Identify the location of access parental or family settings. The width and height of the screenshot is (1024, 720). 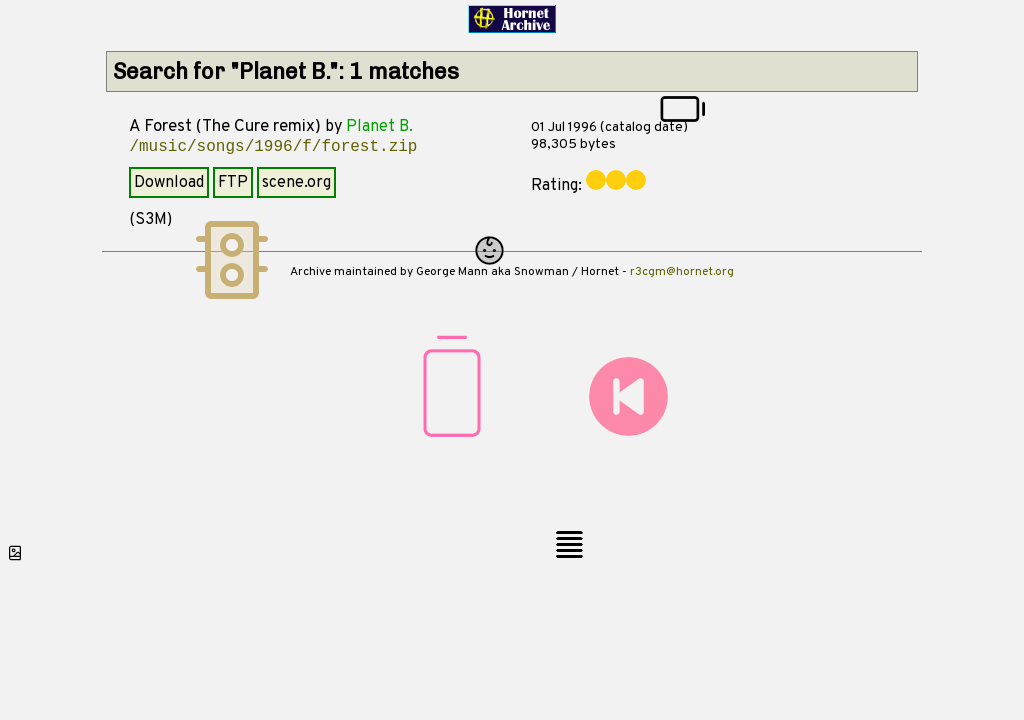
(489, 250).